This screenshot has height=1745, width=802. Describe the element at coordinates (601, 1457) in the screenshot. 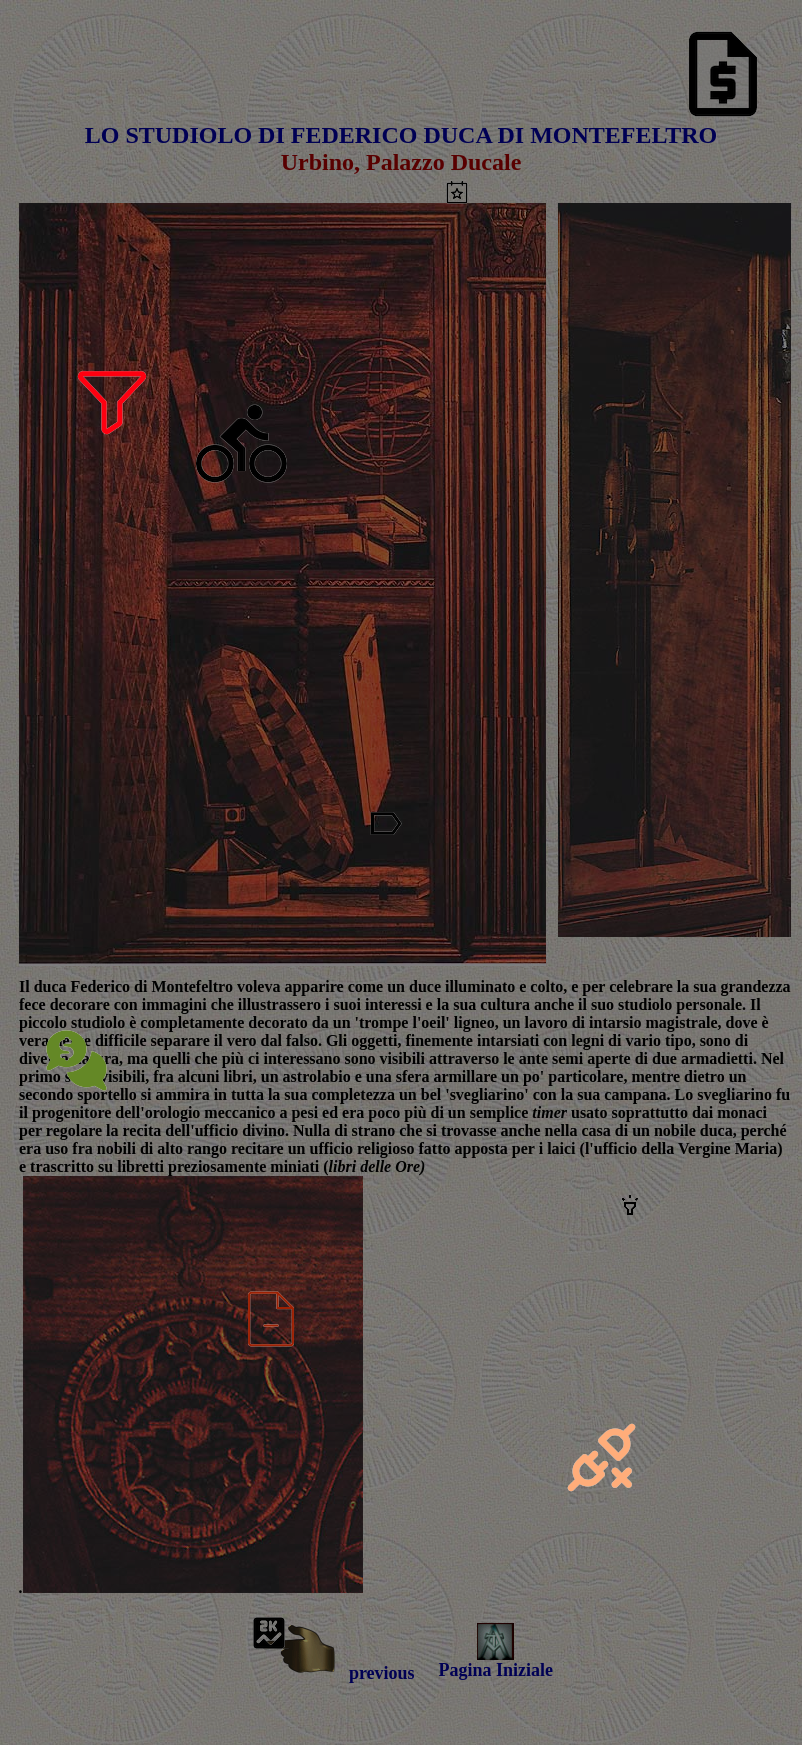

I see `disconnect from power source` at that location.